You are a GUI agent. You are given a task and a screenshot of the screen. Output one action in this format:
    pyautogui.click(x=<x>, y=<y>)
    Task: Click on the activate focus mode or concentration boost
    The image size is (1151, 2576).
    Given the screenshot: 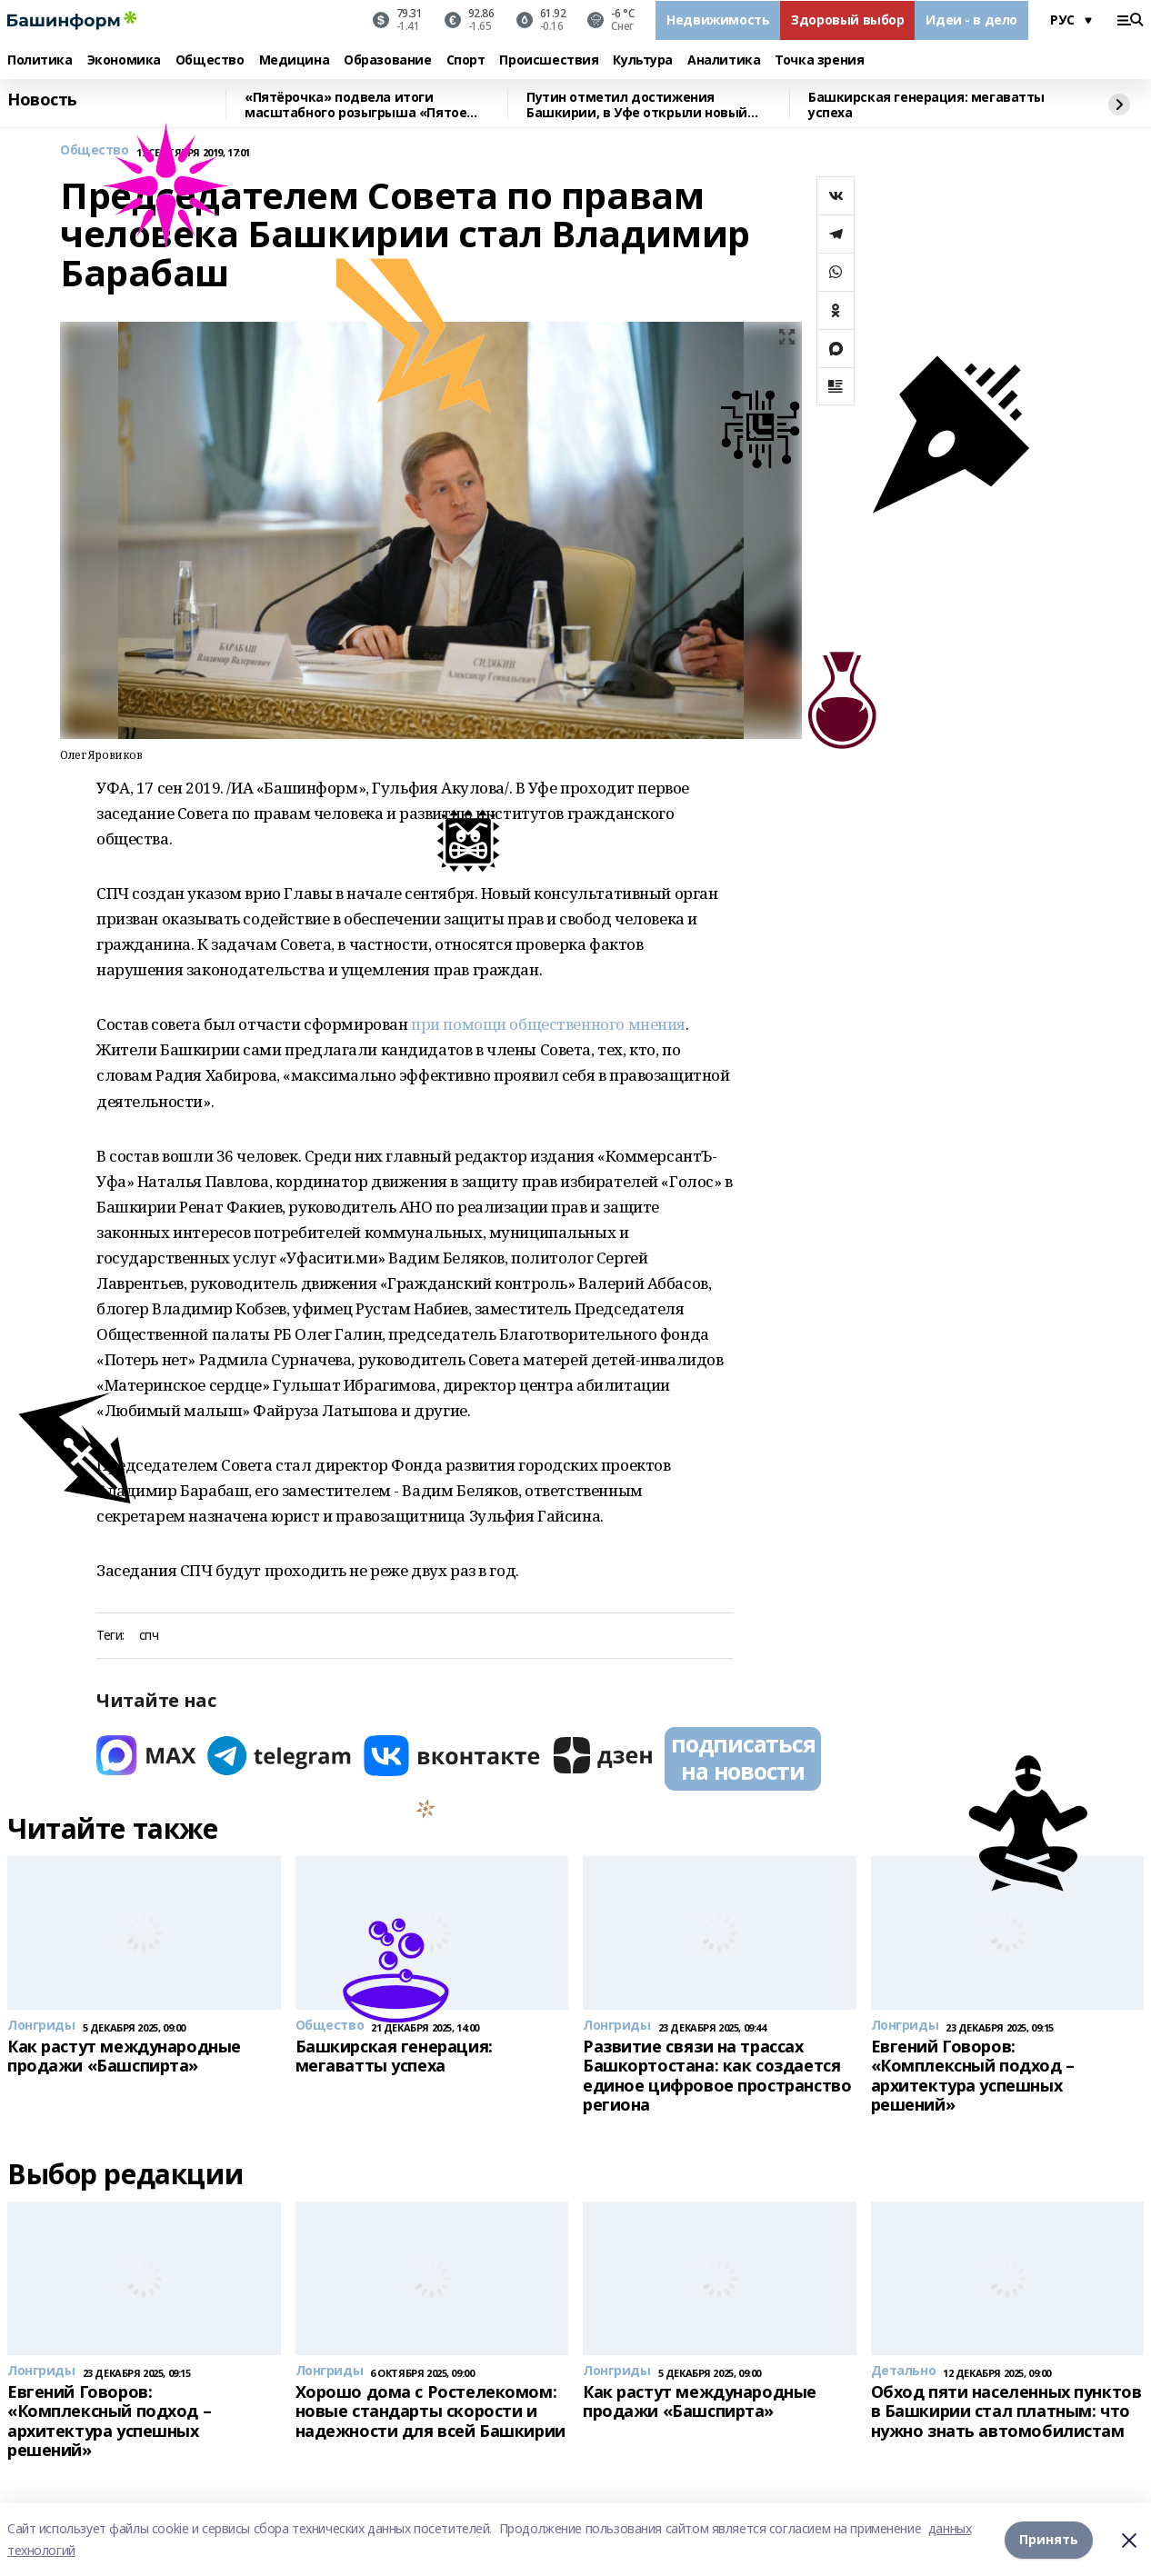 What is the action you would take?
    pyautogui.click(x=413, y=335)
    